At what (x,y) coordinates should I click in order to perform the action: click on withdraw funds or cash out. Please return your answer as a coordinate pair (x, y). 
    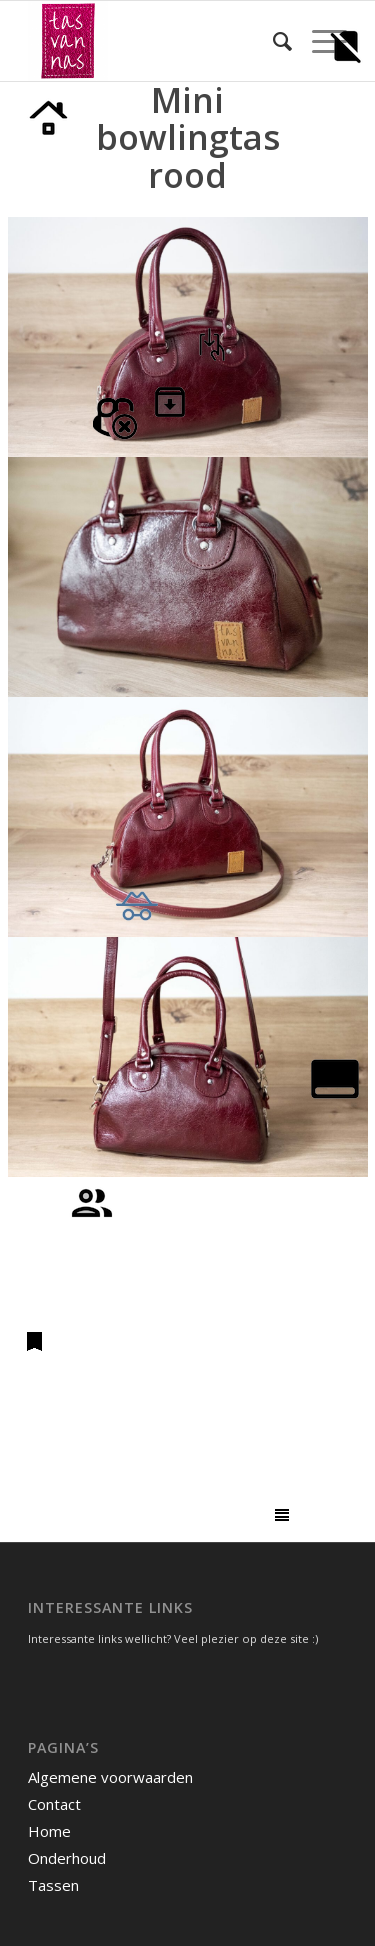
    Looking at the image, I should click on (210, 344).